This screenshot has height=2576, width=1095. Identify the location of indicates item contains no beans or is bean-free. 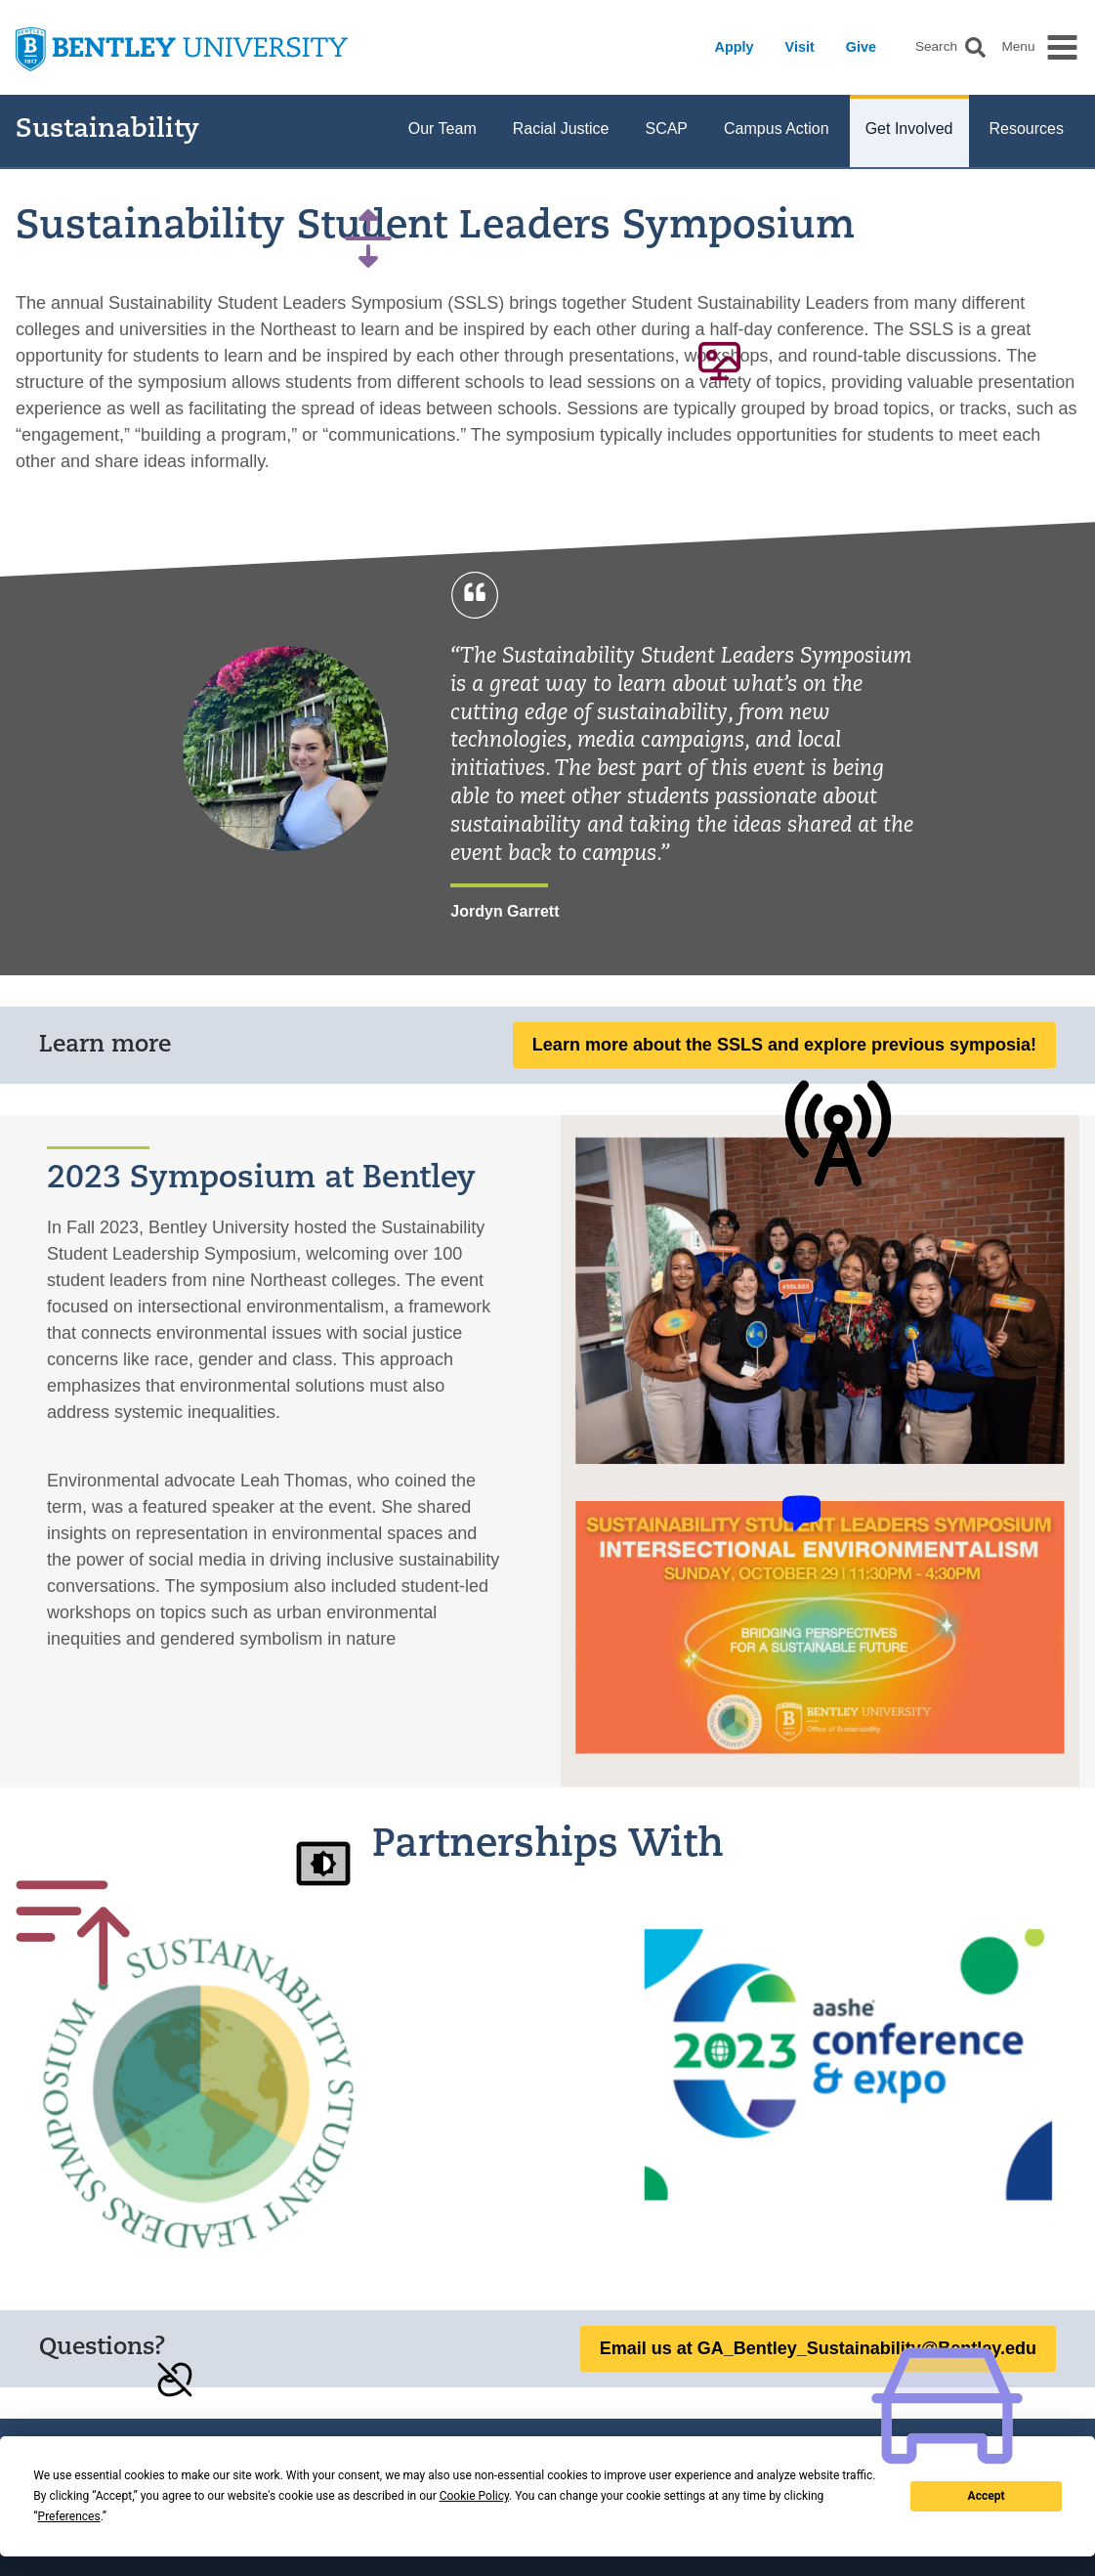
(175, 2380).